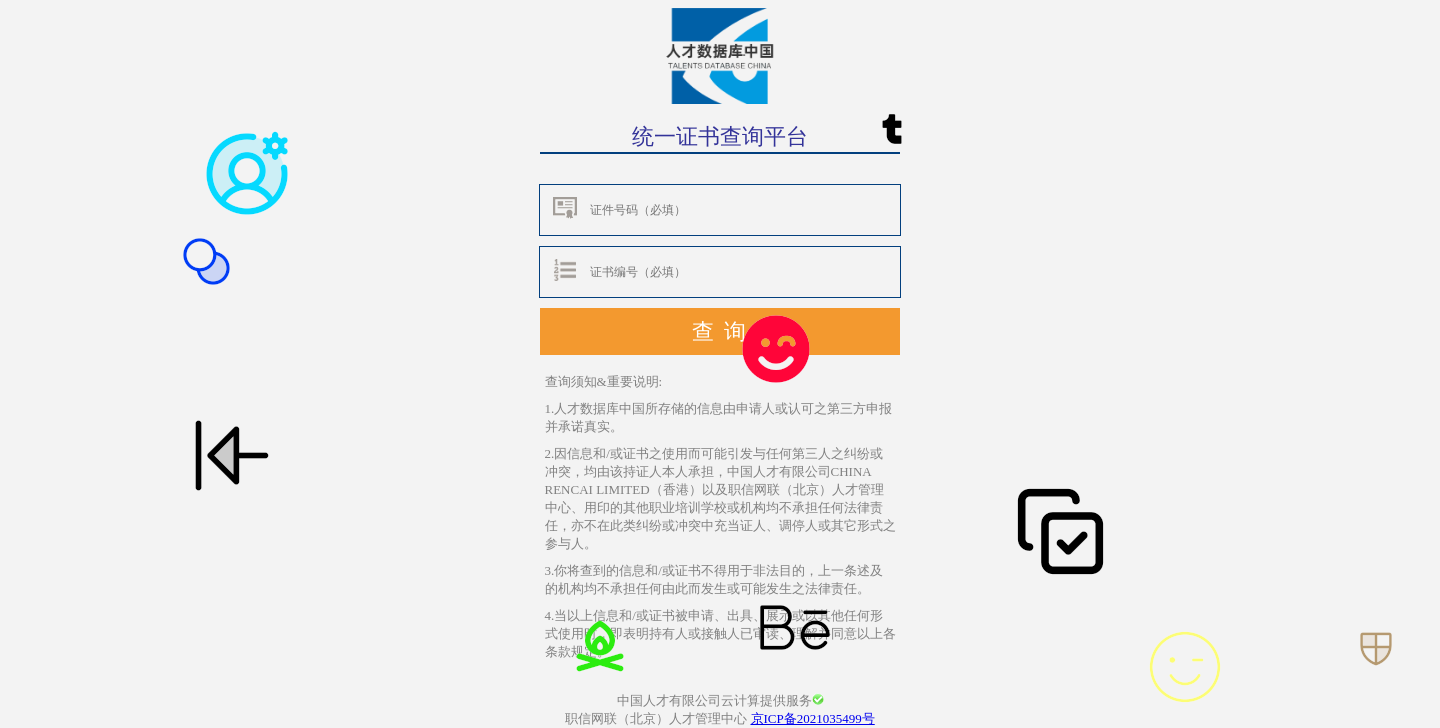  Describe the element at coordinates (206, 261) in the screenshot. I see `subtract or remove a shape from selection` at that location.